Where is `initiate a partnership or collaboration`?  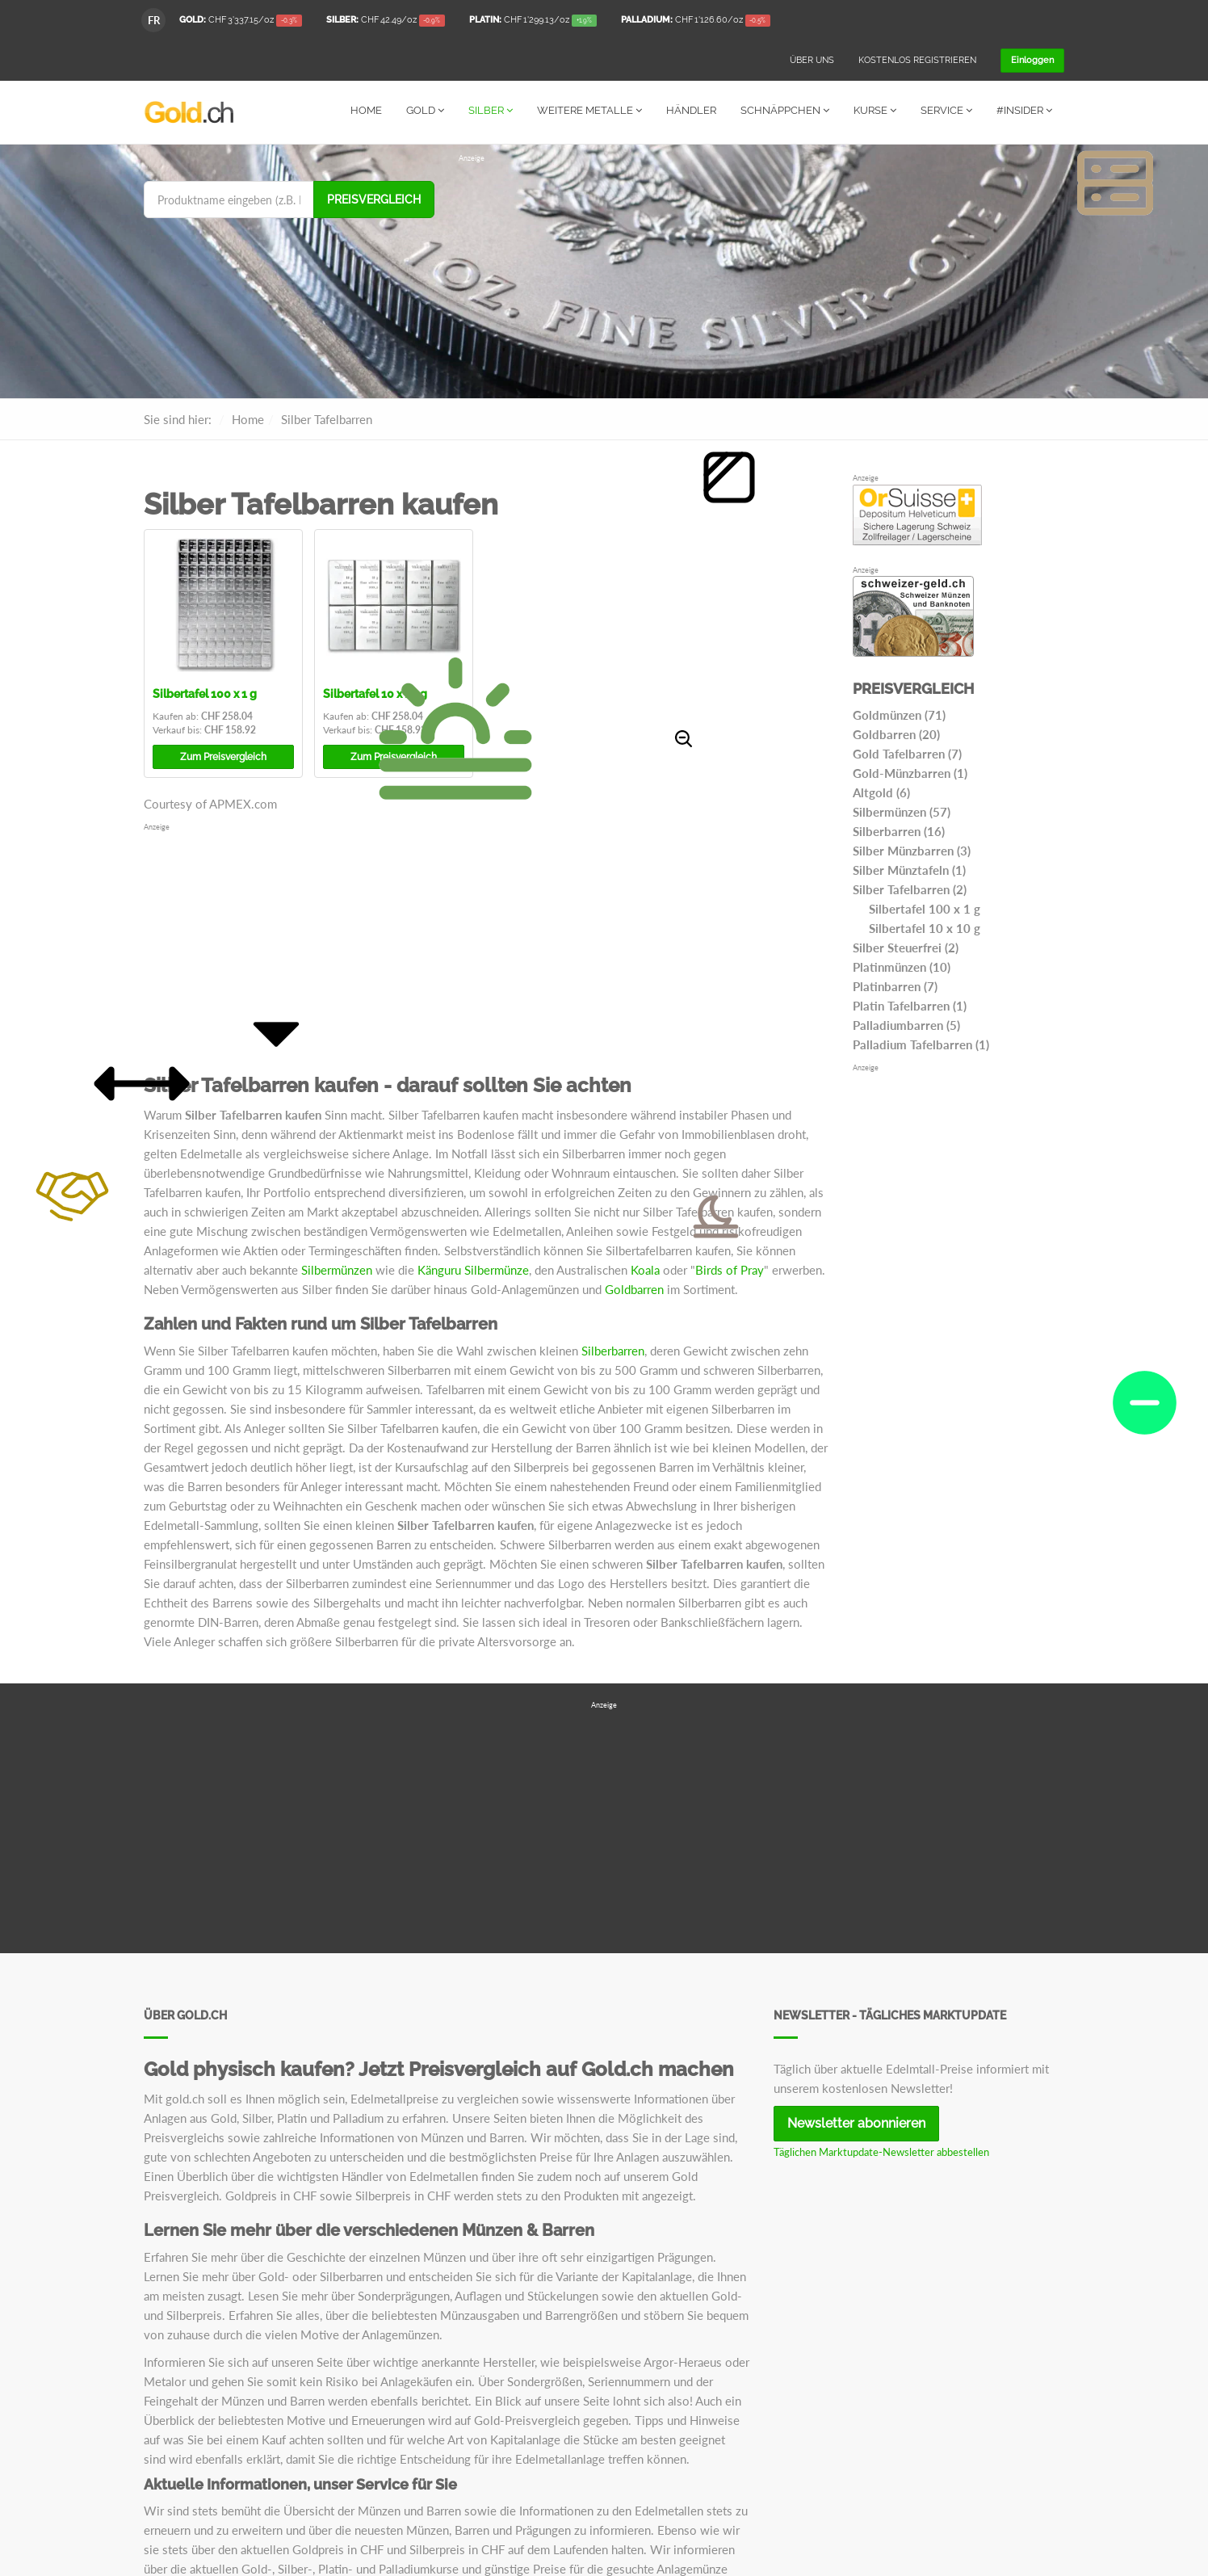 initiate a partnership or collaboration is located at coordinates (72, 1194).